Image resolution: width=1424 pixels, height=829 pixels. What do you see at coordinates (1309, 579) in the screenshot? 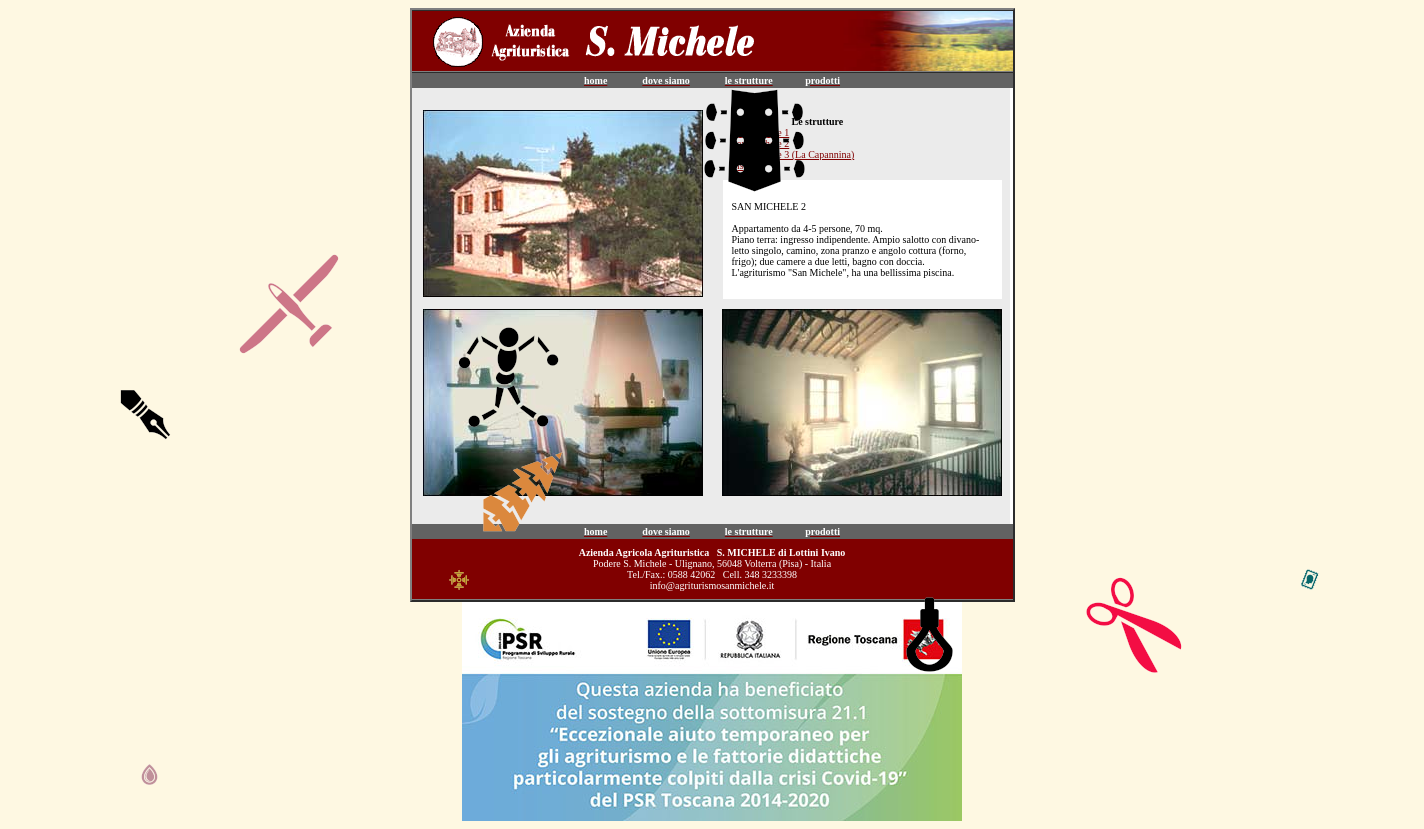
I see `send a letter or mail item` at bounding box center [1309, 579].